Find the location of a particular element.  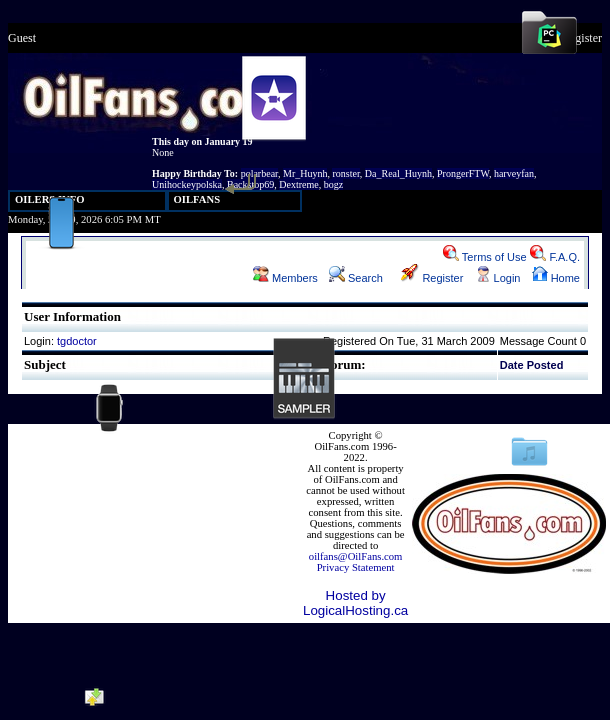

apple watch device icon is located at coordinates (109, 408).